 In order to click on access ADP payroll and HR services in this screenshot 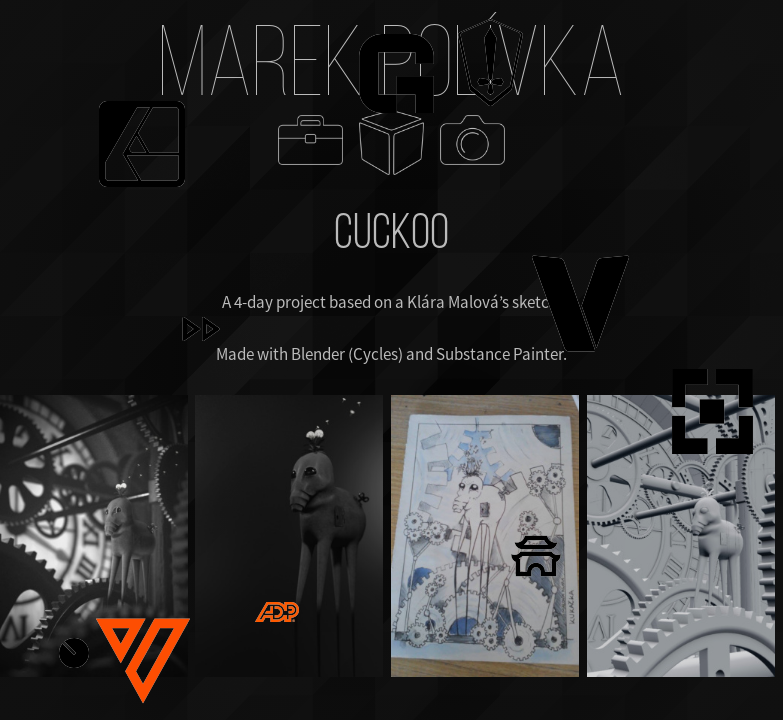, I will do `click(277, 612)`.